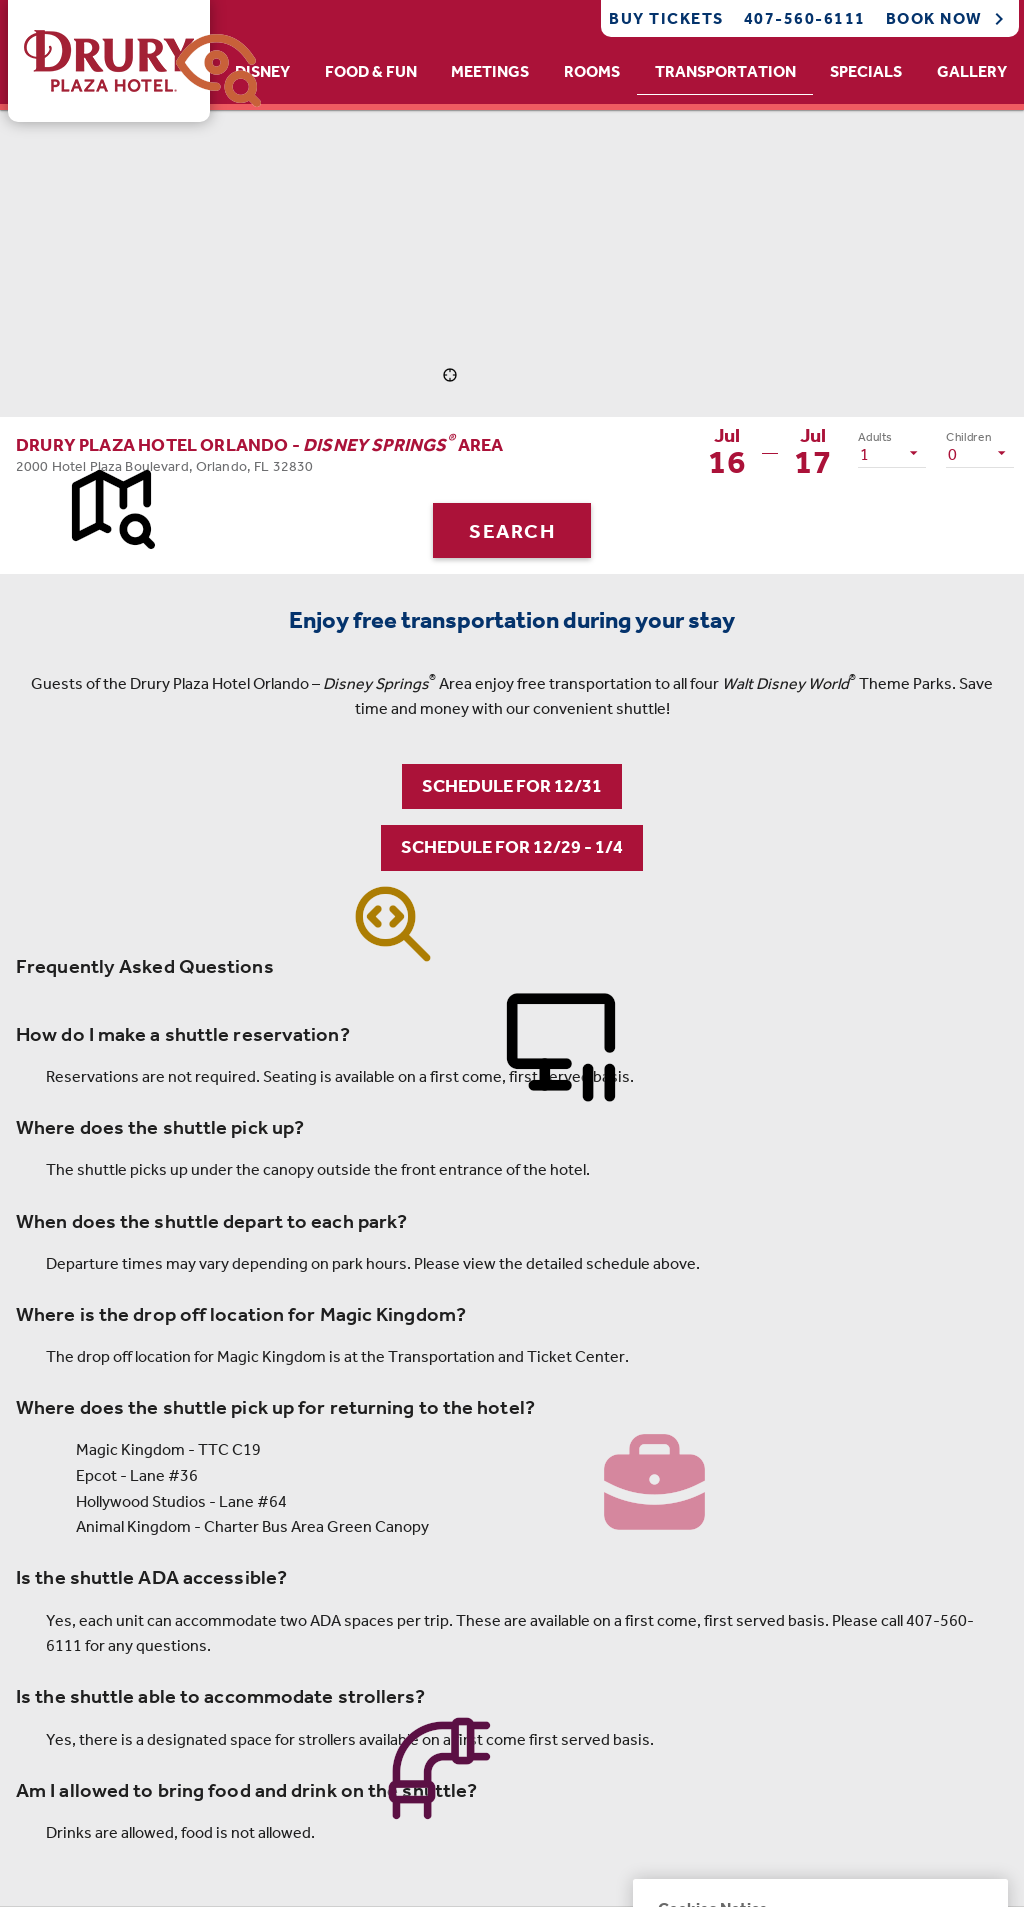 Image resolution: width=1024 pixels, height=1907 pixels. I want to click on plumbing or pipe system settings, so click(435, 1764).